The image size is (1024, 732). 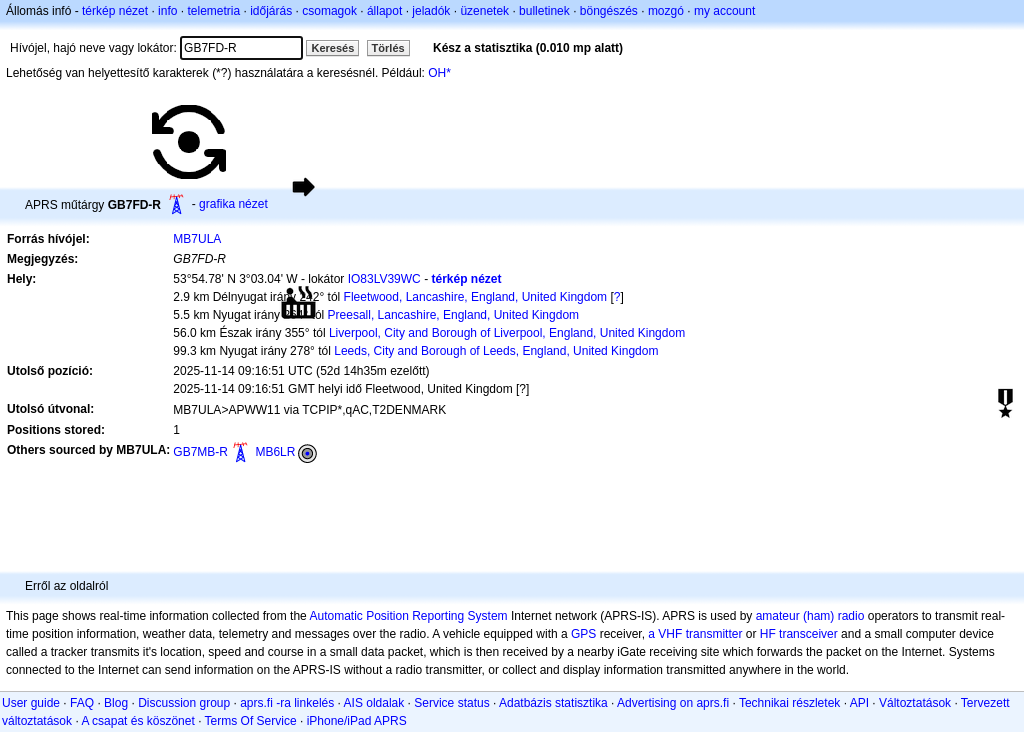 What do you see at coordinates (189, 142) in the screenshot?
I see `switch between front and rear camera` at bounding box center [189, 142].